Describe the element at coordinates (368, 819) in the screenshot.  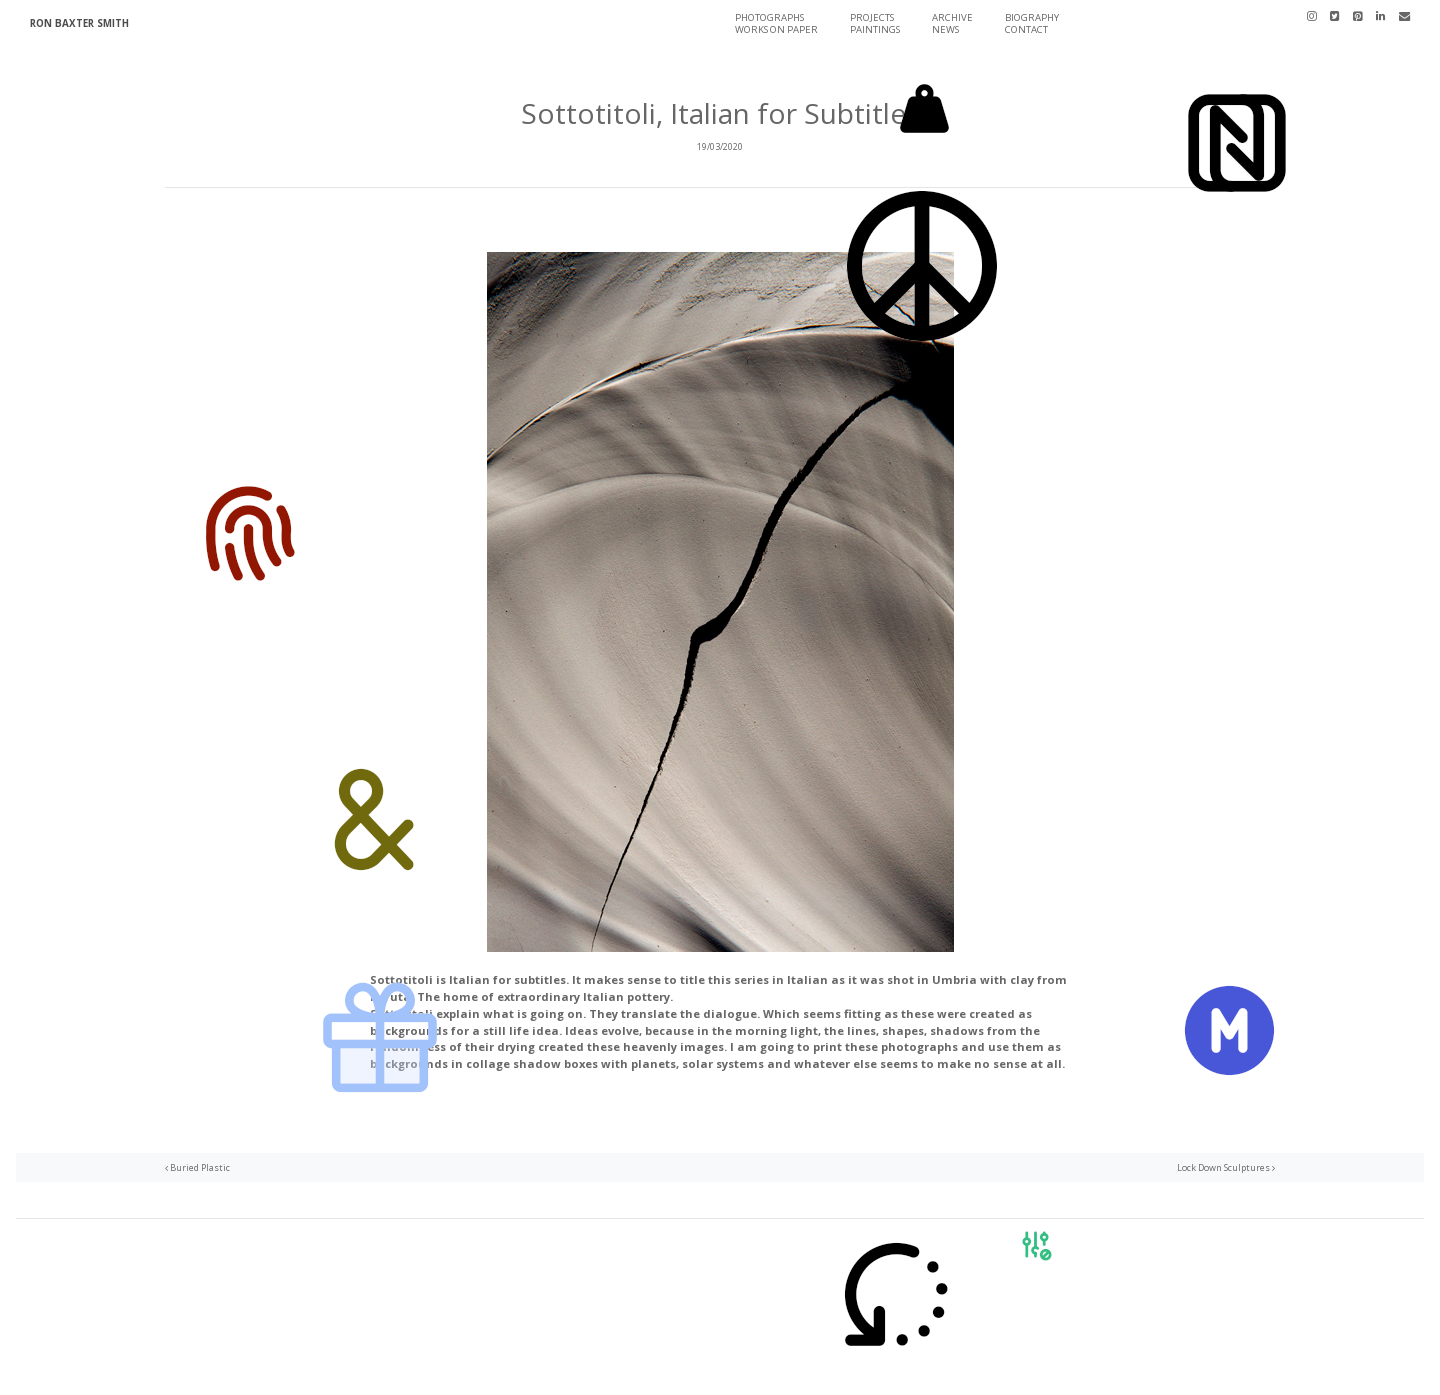
I see `insert ampersand symbol or special character` at that location.